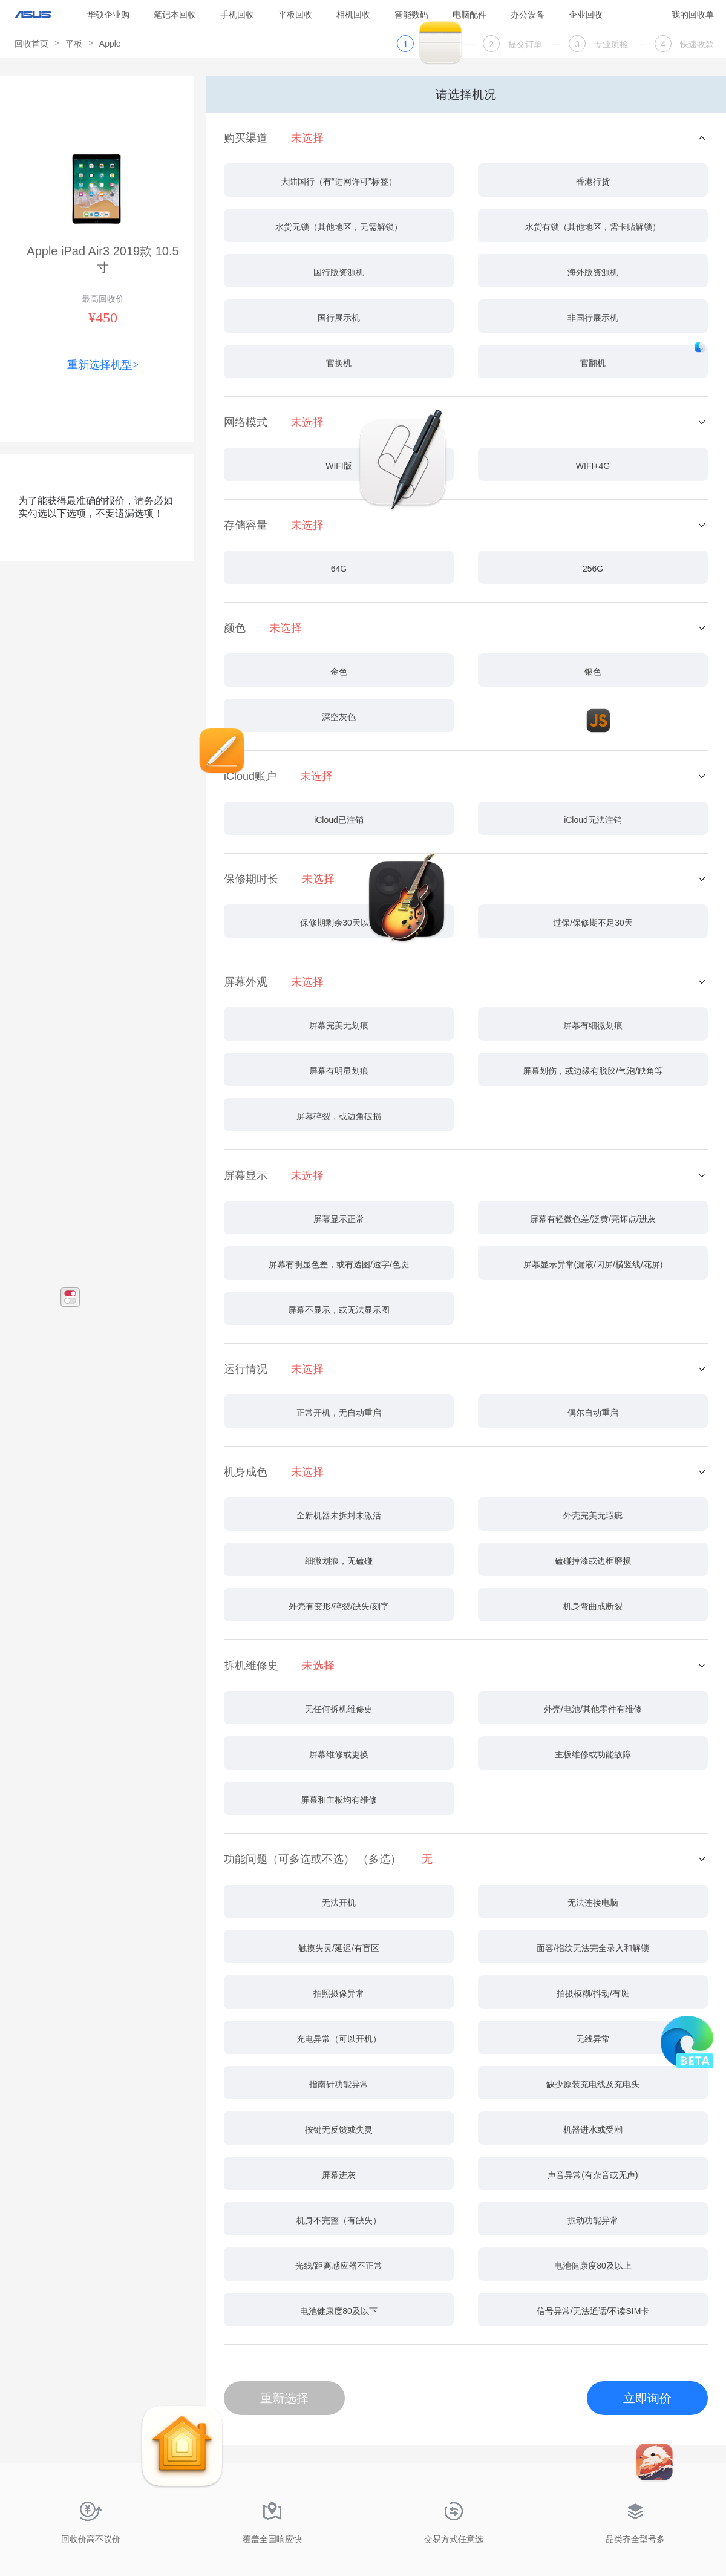 The image size is (726, 2576). Describe the element at coordinates (182, 2446) in the screenshot. I see `open the Apple Home app` at that location.